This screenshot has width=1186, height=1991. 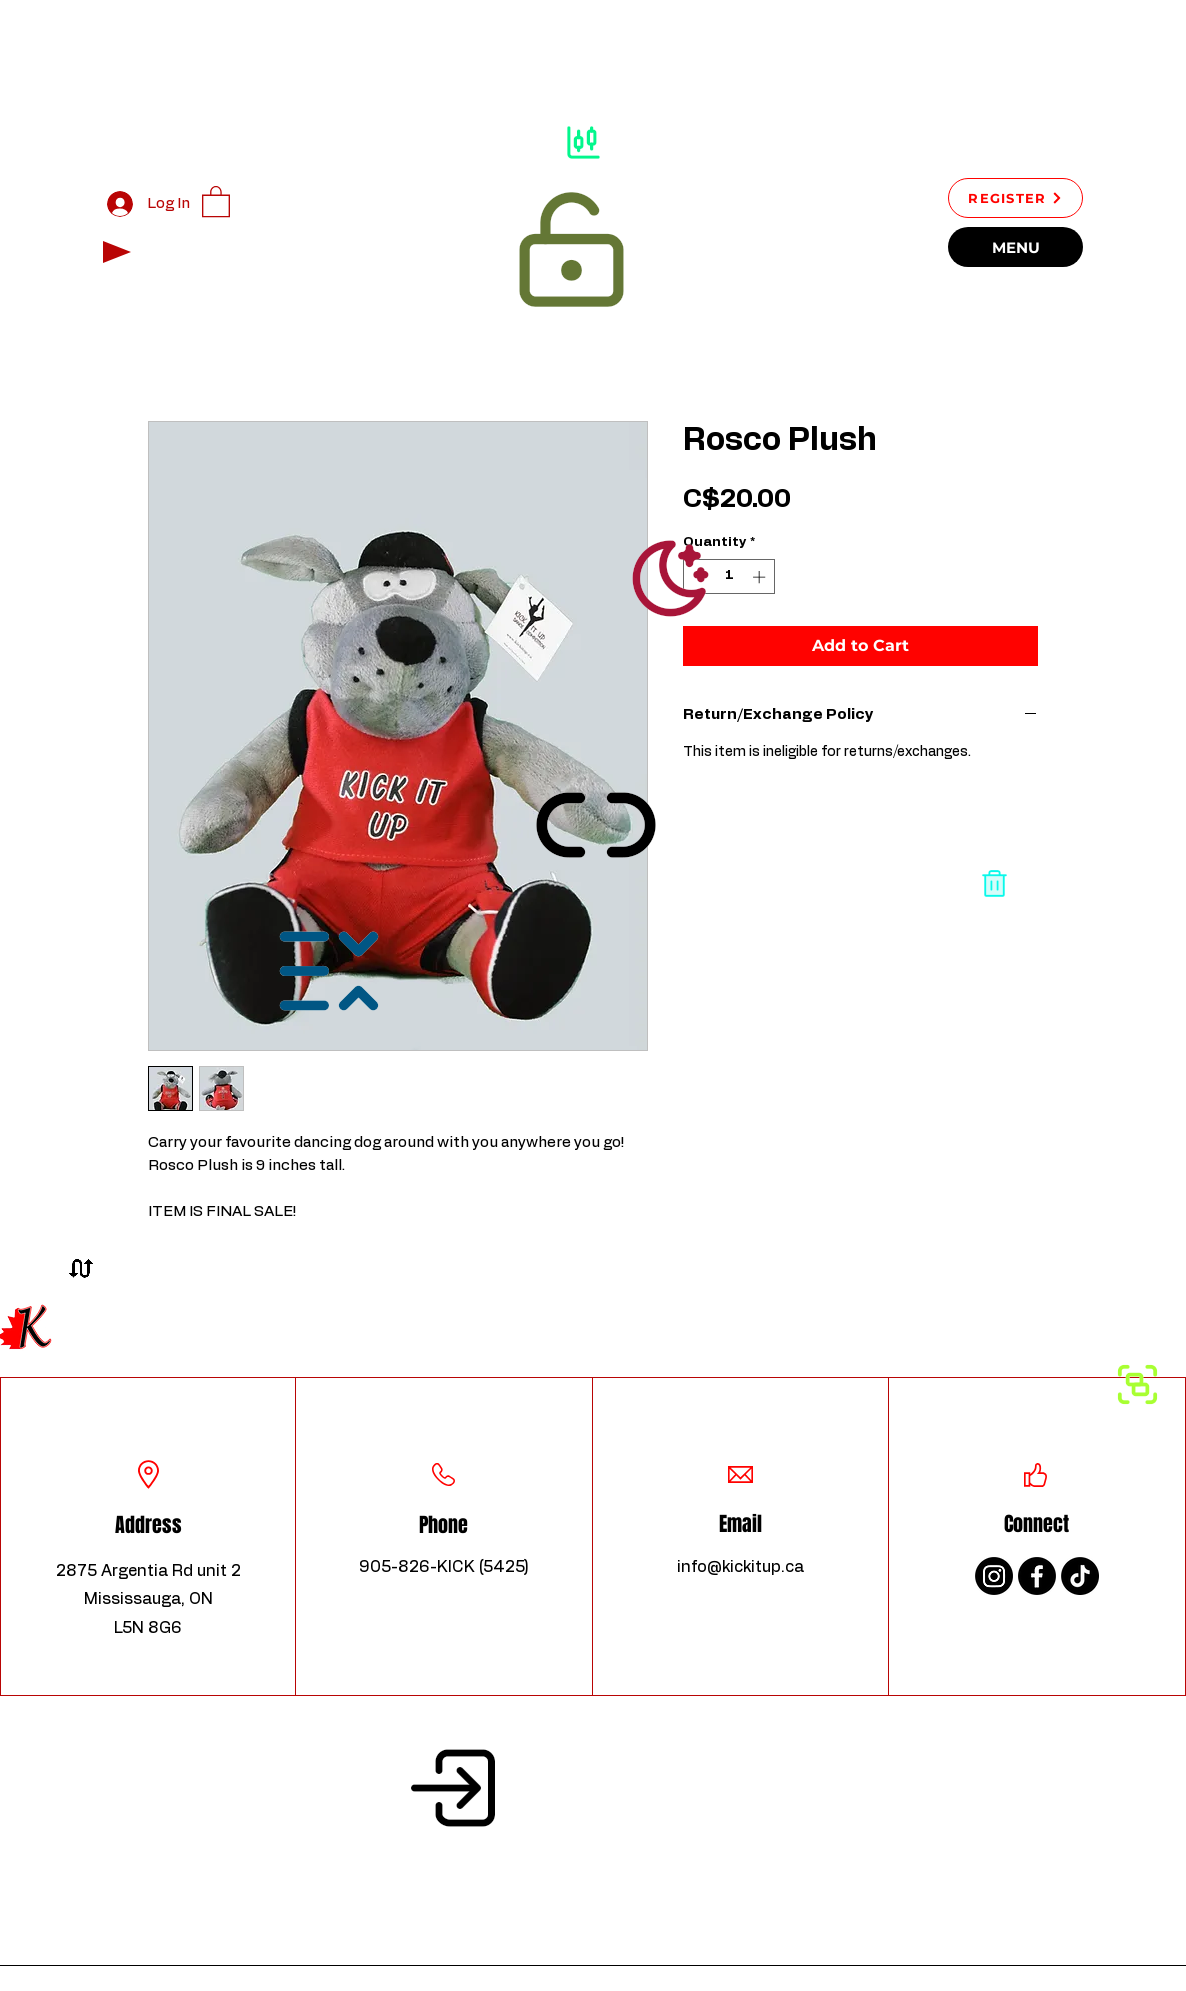 What do you see at coordinates (994, 884) in the screenshot?
I see `delete selected item` at bounding box center [994, 884].